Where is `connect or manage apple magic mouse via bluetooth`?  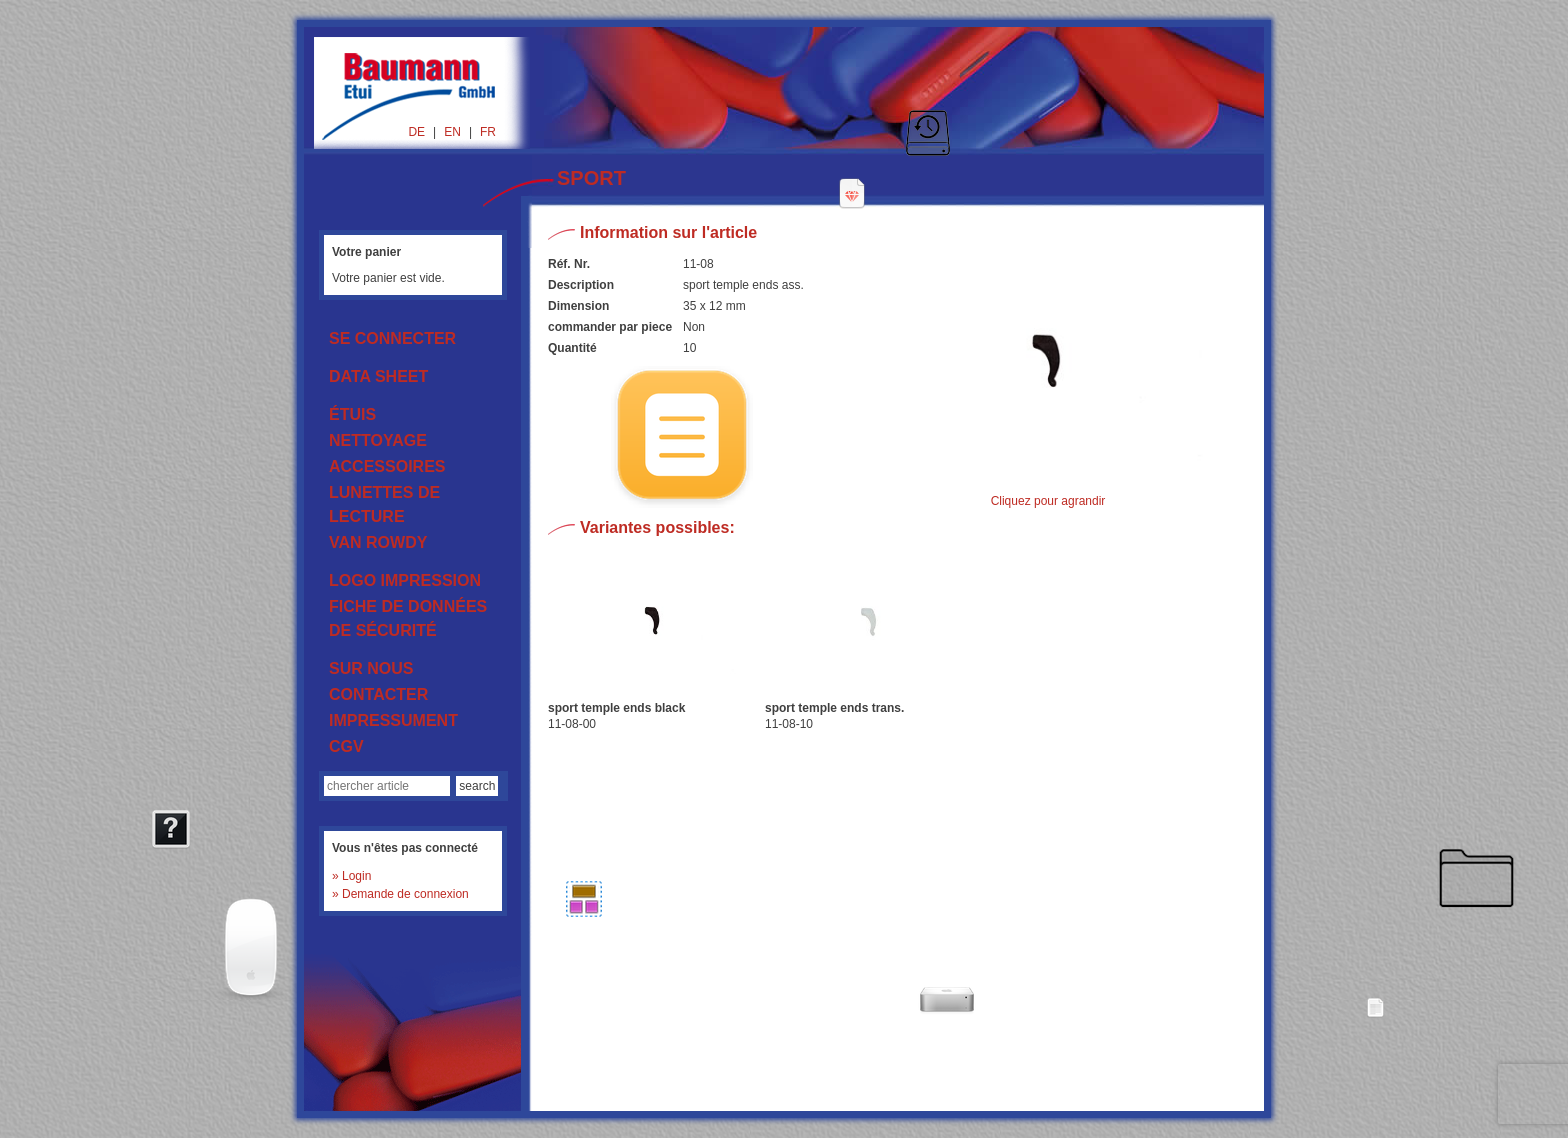
connect or manage apple magic mouse via bluetooth is located at coordinates (251, 951).